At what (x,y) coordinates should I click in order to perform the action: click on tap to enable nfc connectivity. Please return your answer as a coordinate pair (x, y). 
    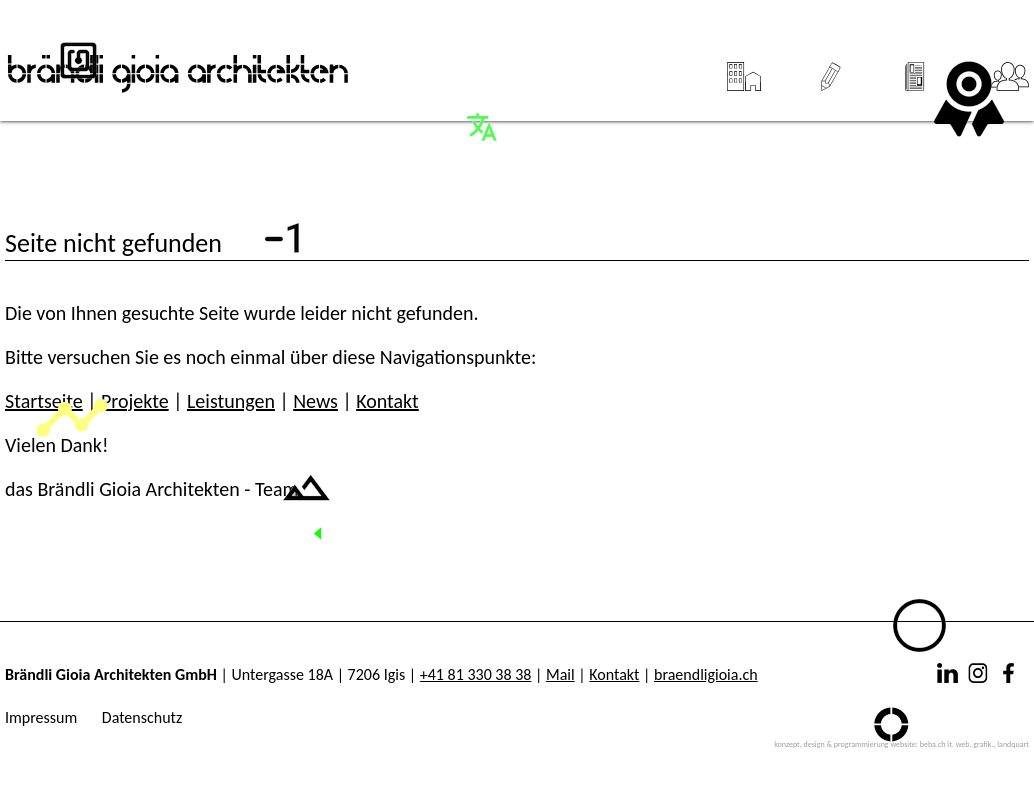
    Looking at the image, I should click on (78, 60).